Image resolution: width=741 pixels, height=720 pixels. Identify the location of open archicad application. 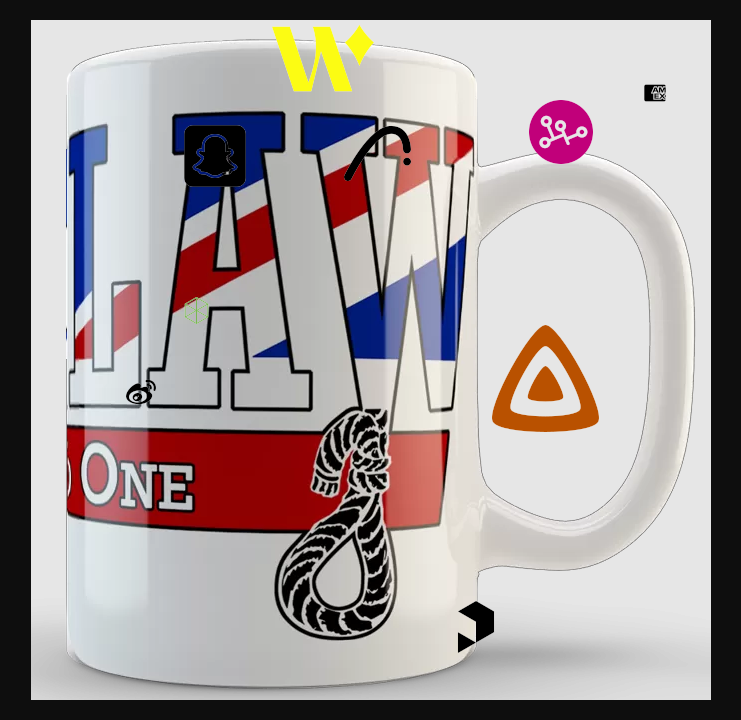
(377, 153).